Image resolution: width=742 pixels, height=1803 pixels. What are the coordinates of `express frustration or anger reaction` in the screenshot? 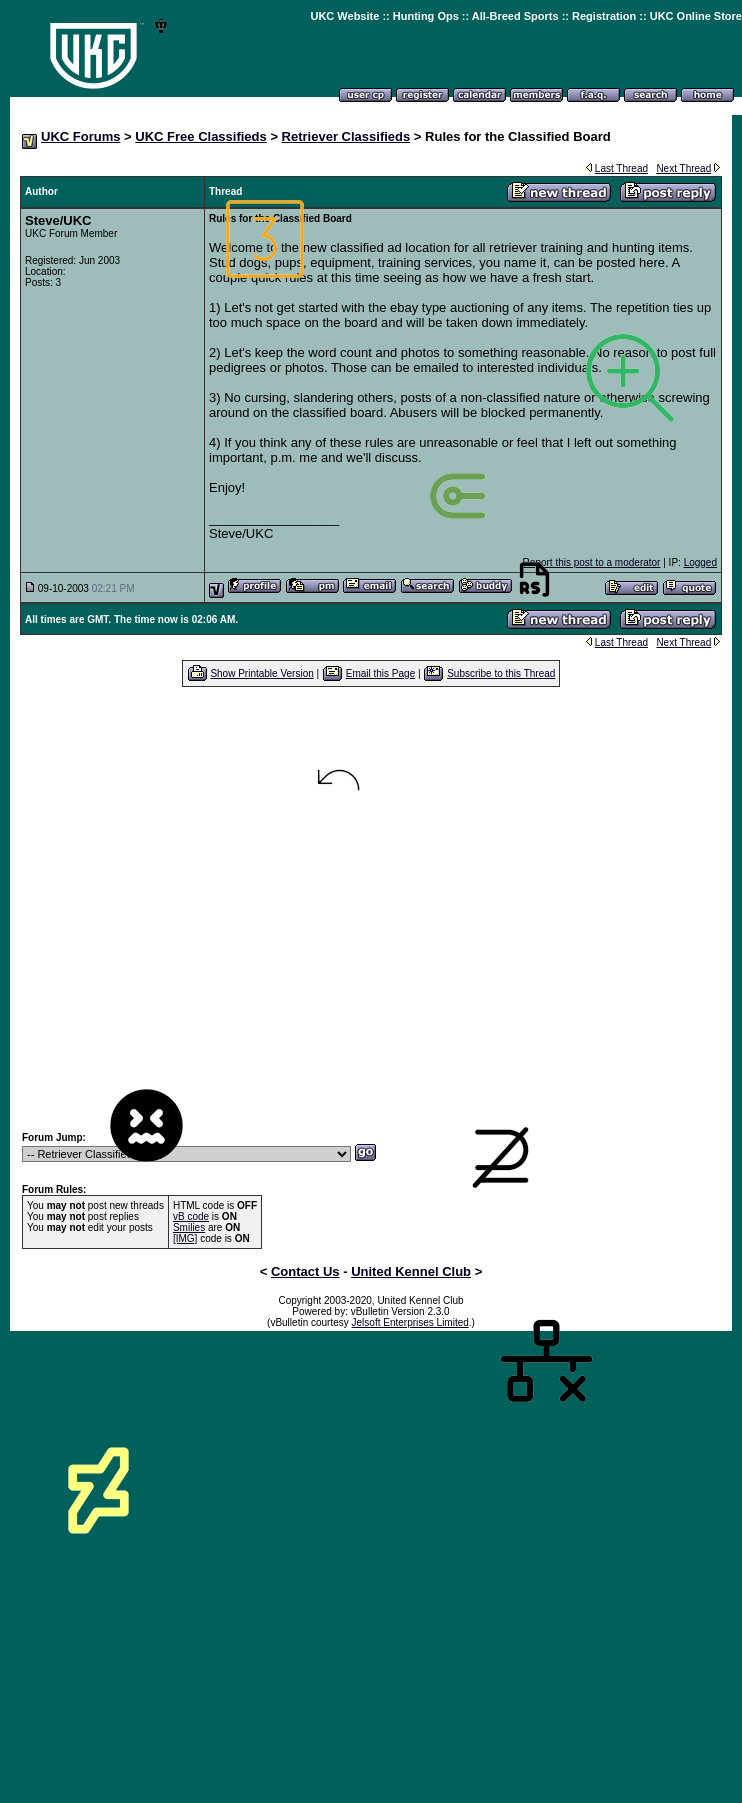 It's located at (146, 1125).